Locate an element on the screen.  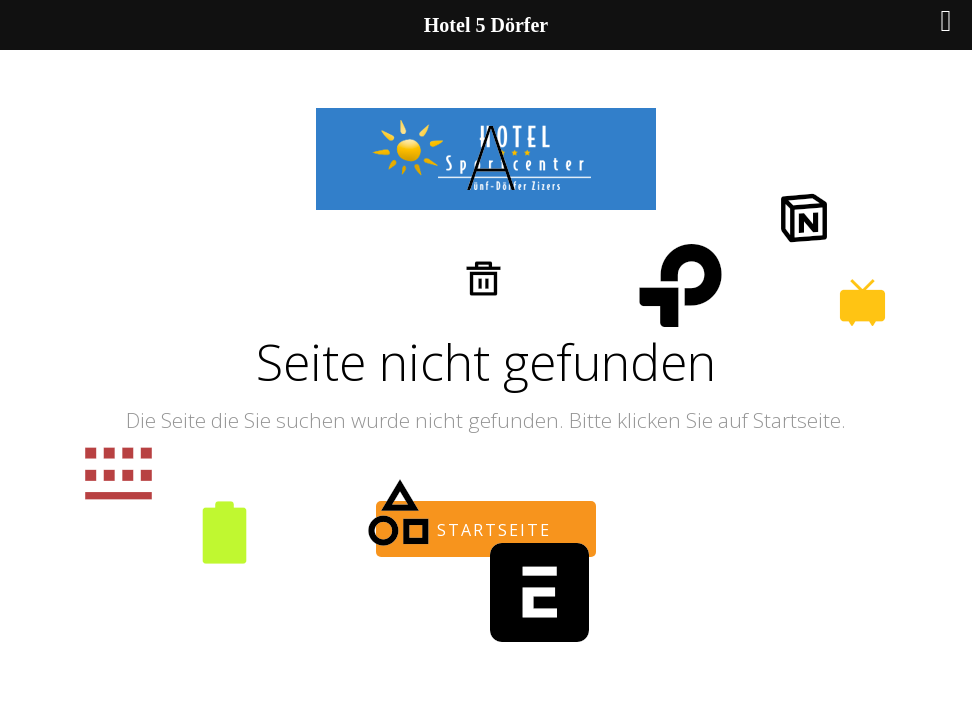
tp-link brand logo is located at coordinates (680, 285).